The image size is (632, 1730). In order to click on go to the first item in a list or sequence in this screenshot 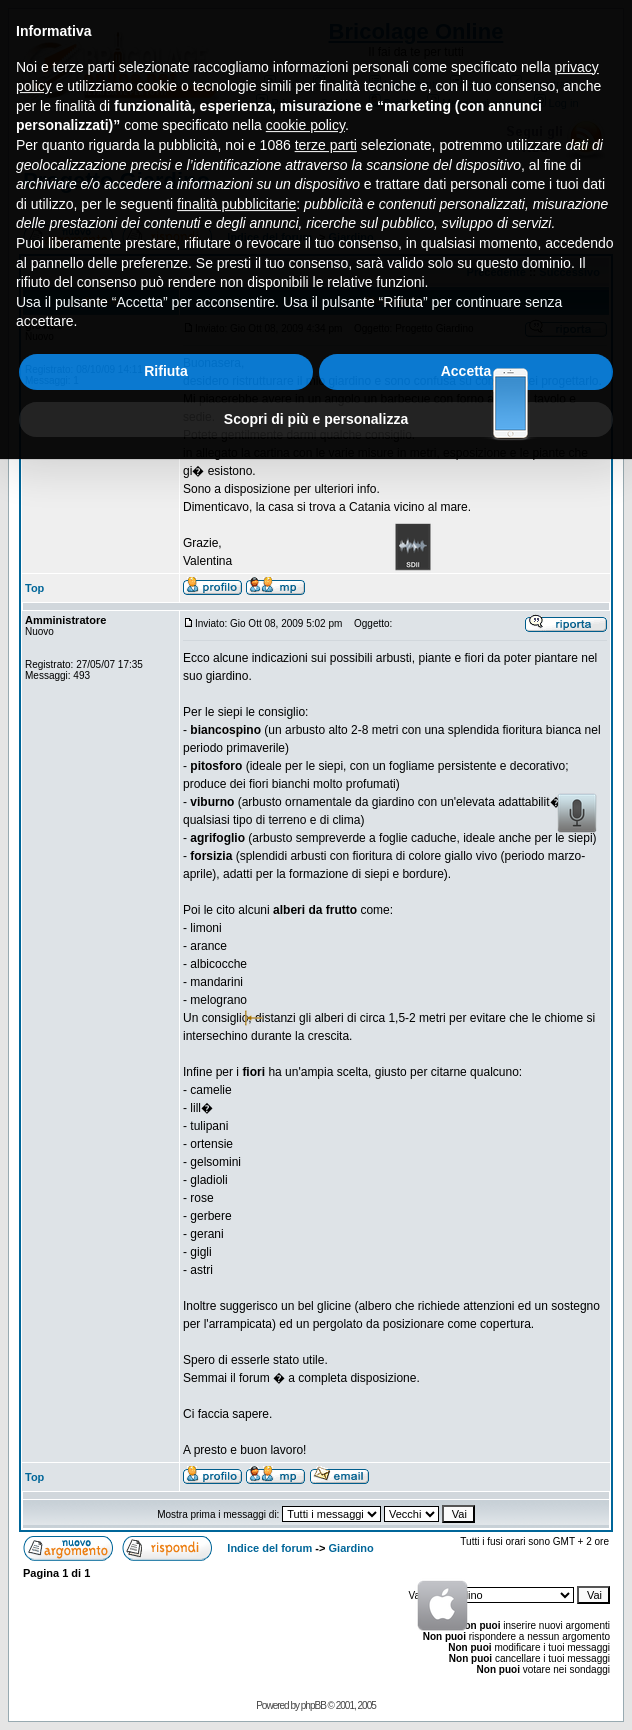, I will do `click(254, 1018)`.